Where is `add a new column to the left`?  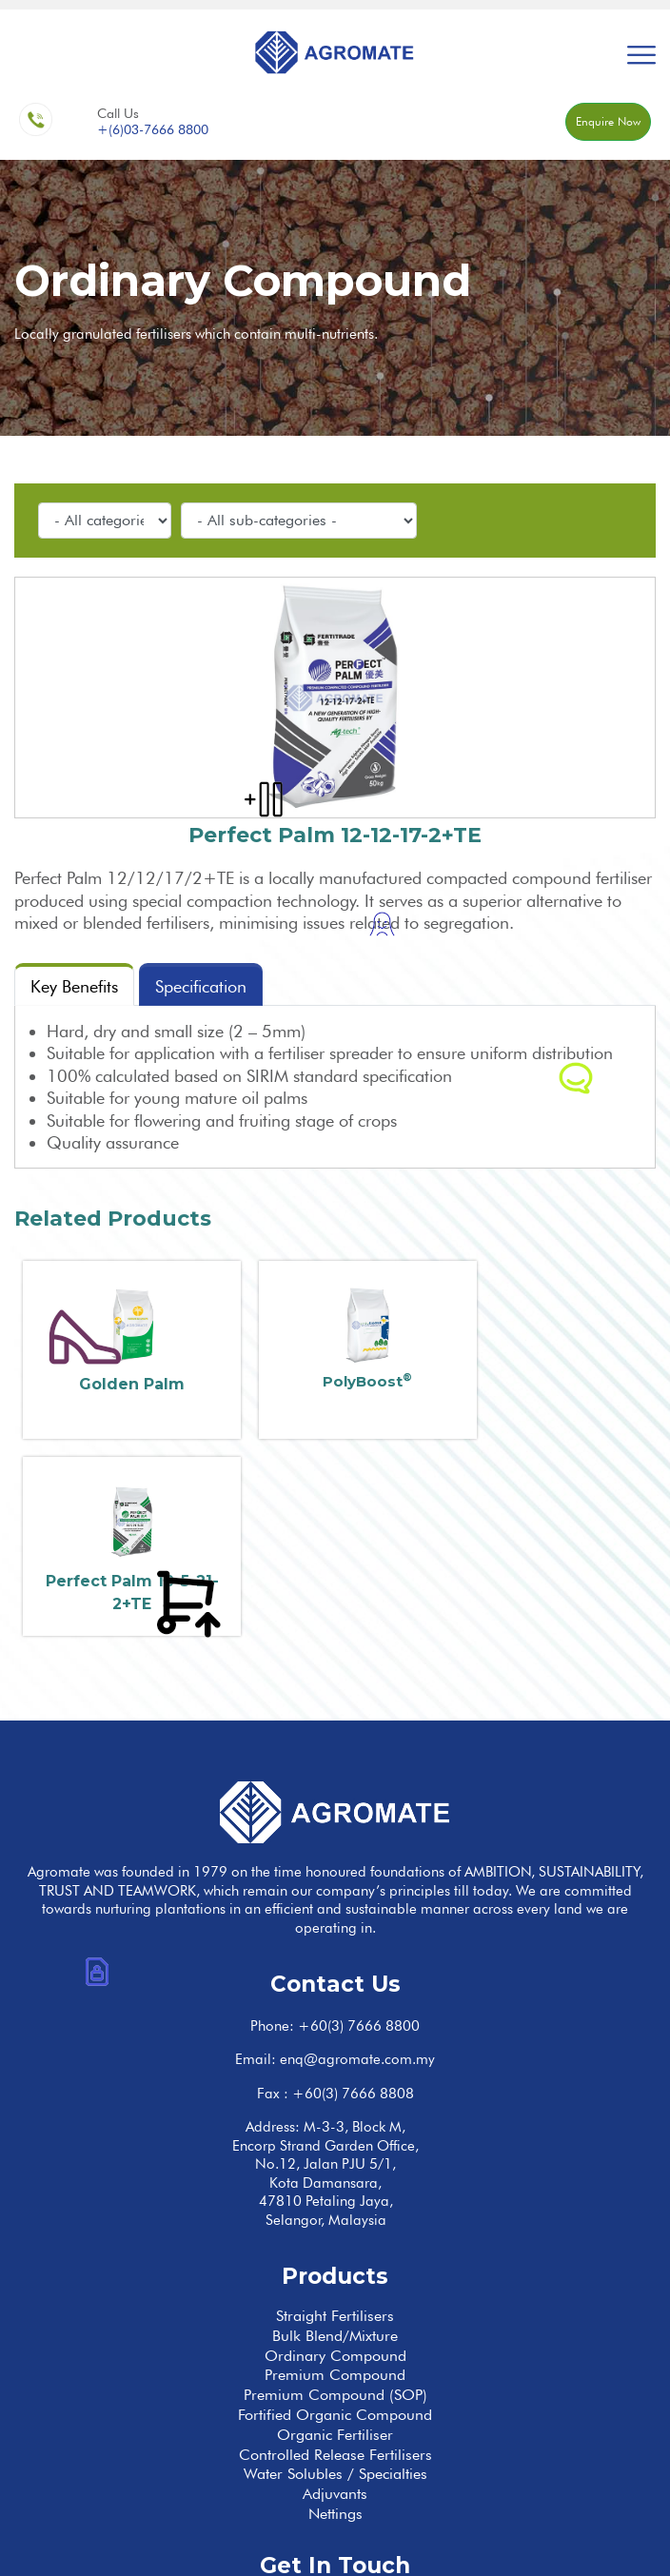 add a new column to the left is located at coordinates (266, 799).